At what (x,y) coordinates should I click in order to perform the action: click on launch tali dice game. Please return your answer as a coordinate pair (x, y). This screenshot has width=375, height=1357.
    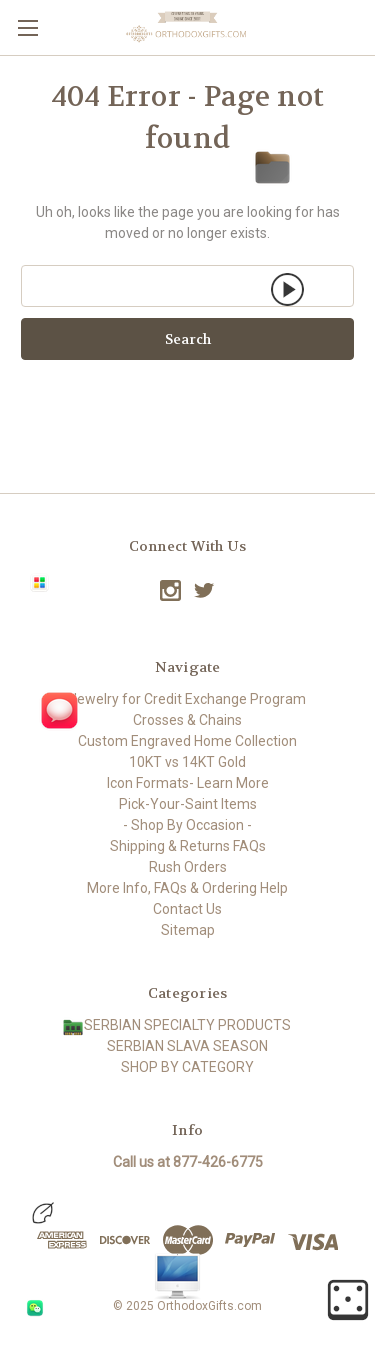
    Looking at the image, I should click on (348, 1300).